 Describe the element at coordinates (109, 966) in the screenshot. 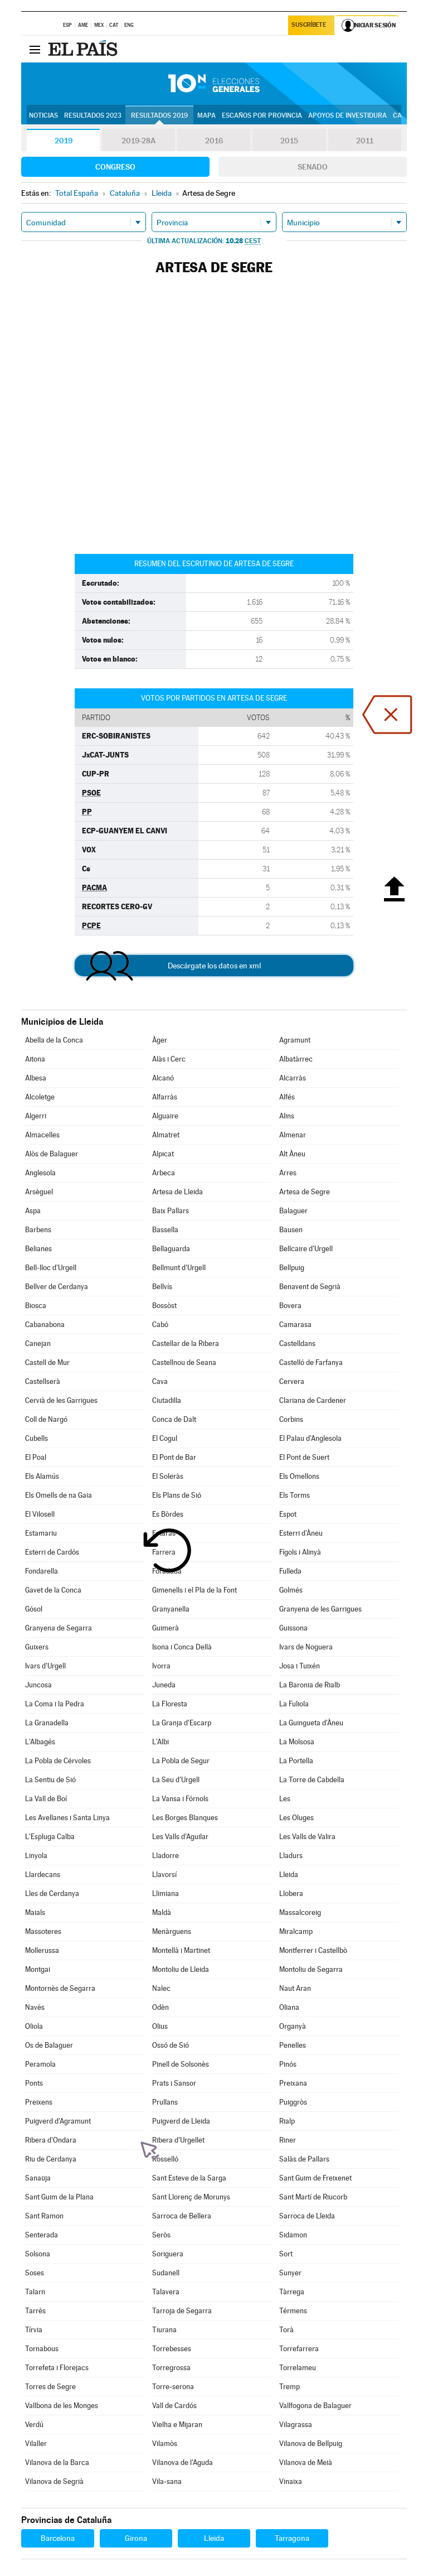

I see `view all users or contacts` at that location.